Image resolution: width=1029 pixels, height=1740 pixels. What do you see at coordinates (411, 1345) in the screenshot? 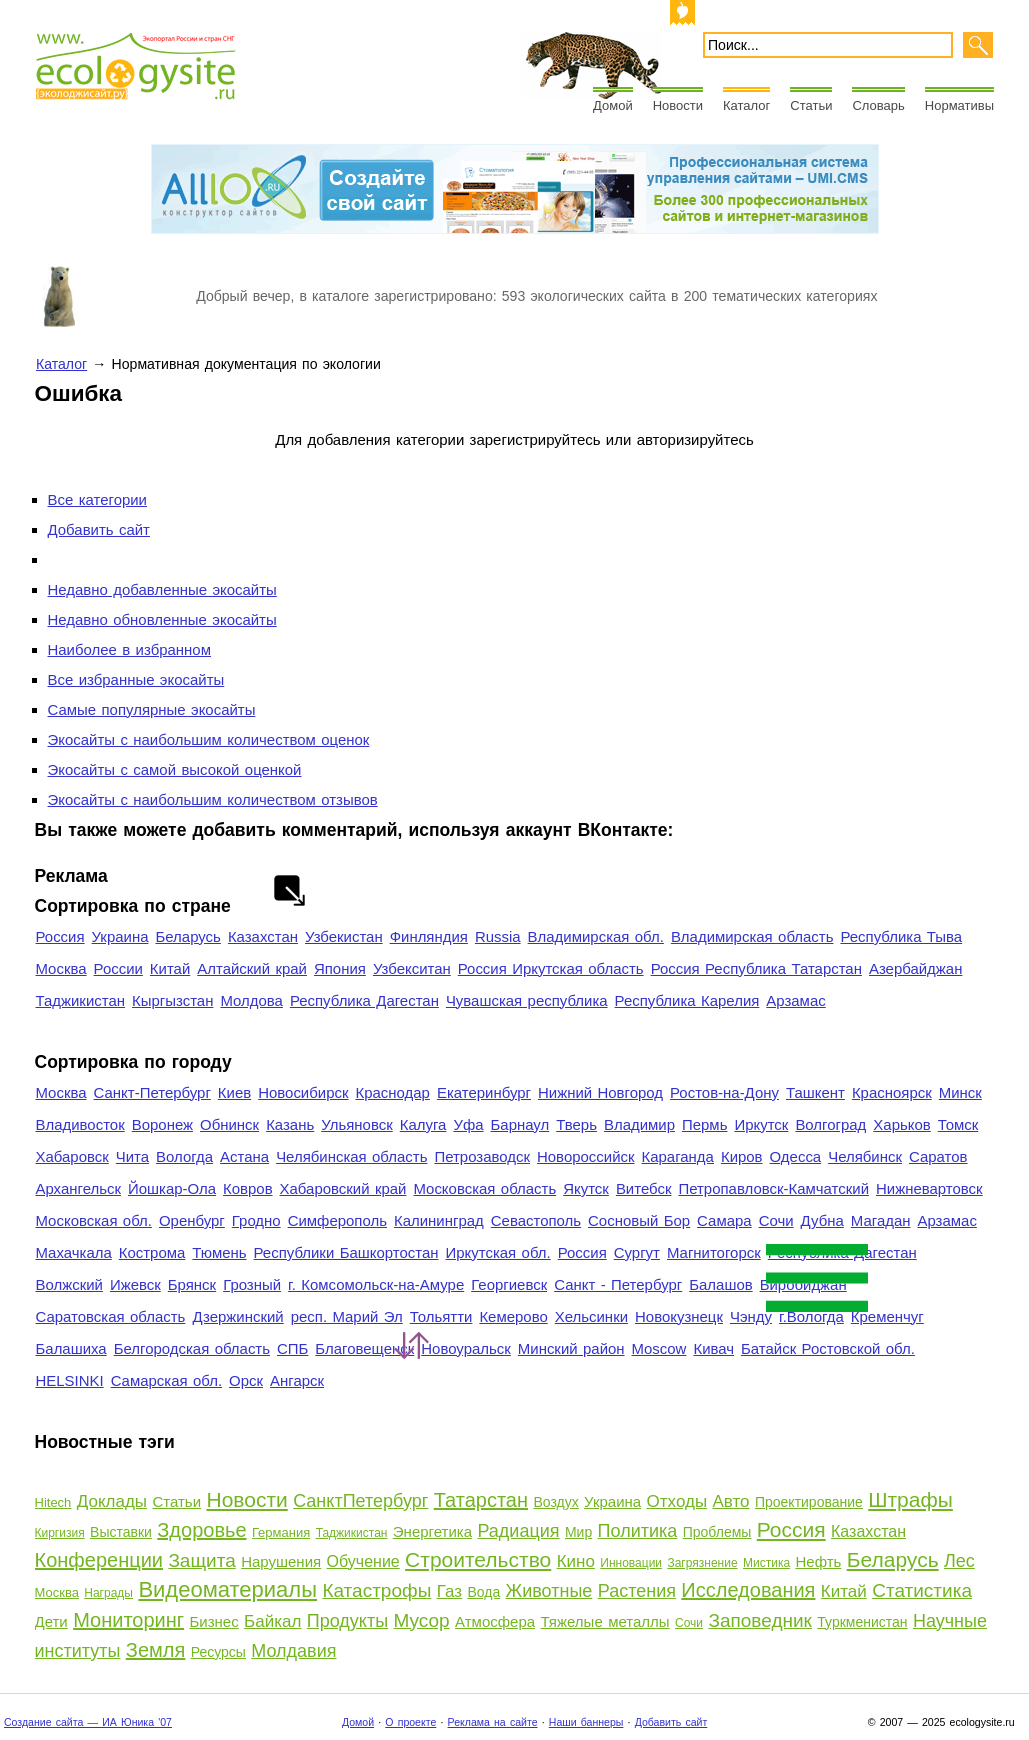
I see `swap or reorder items vertically` at bounding box center [411, 1345].